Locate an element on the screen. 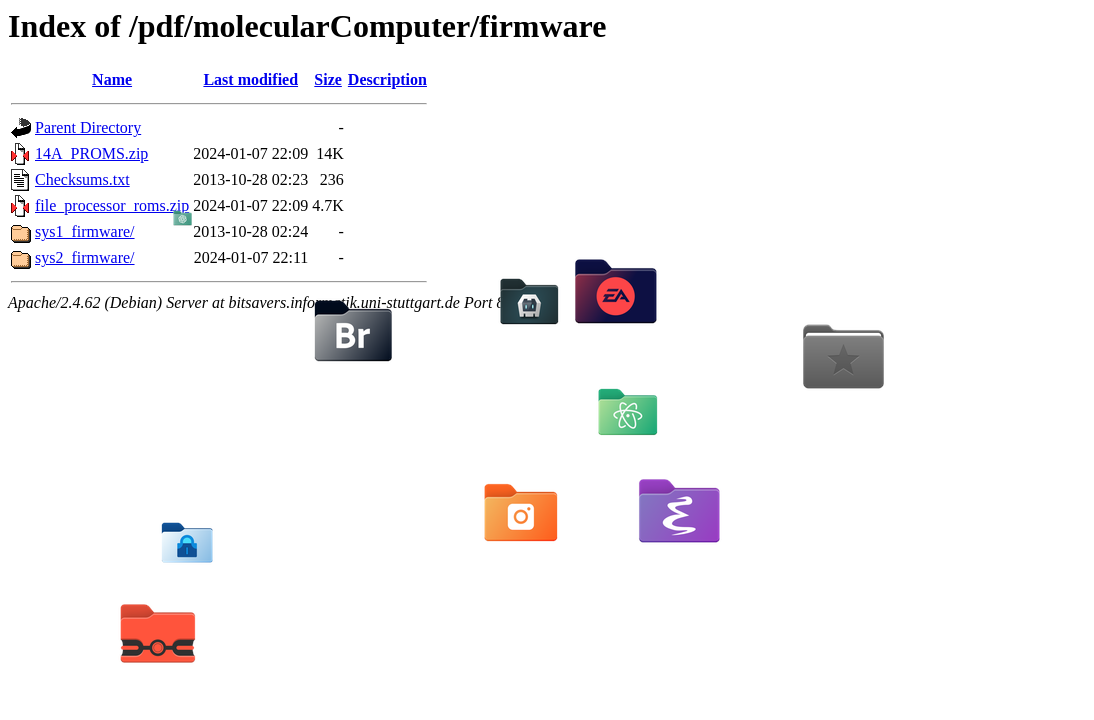  open folder containing cherish ball pokémon or event pokémon is located at coordinates (157, 635).